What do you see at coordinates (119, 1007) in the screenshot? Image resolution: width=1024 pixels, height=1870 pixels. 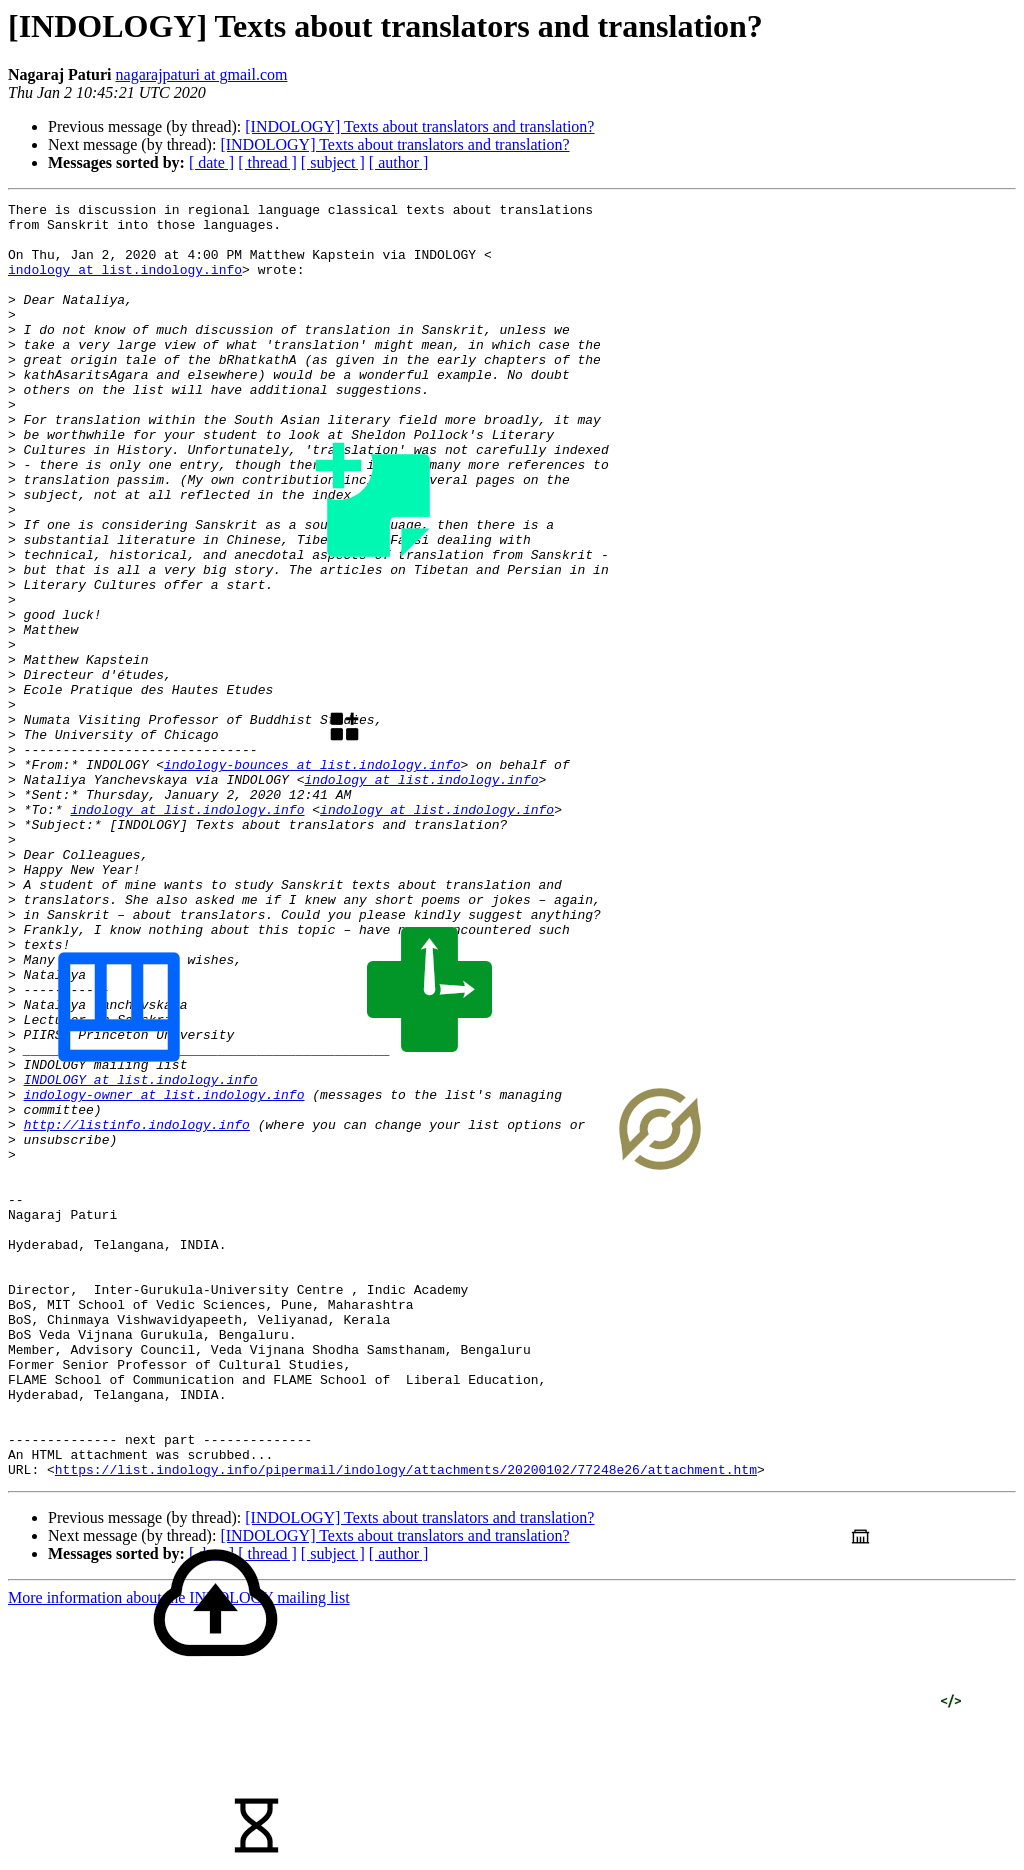 I see `view data in table format` at bounding box center [119, 1007].